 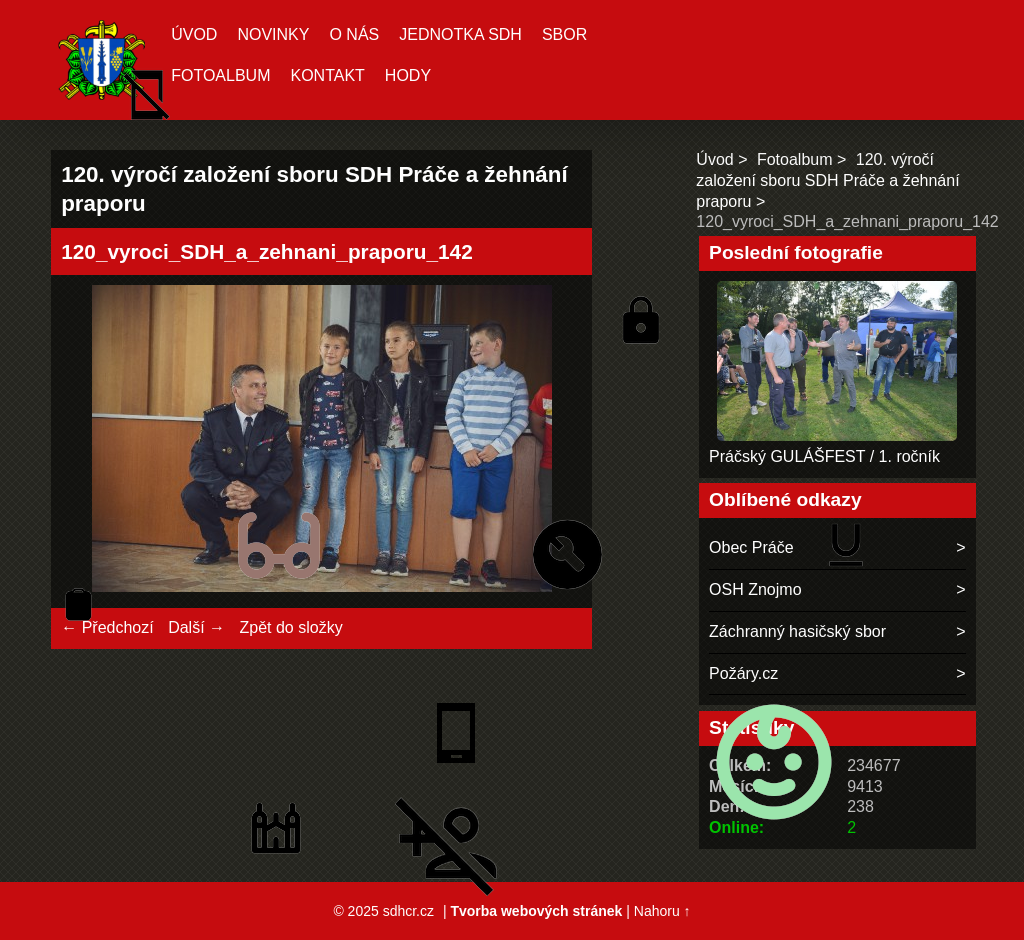 What do you see at coordinates (147, 95) in the screenshot?
I see `disable mobile device or phone features` at bounding box center [147, 95].